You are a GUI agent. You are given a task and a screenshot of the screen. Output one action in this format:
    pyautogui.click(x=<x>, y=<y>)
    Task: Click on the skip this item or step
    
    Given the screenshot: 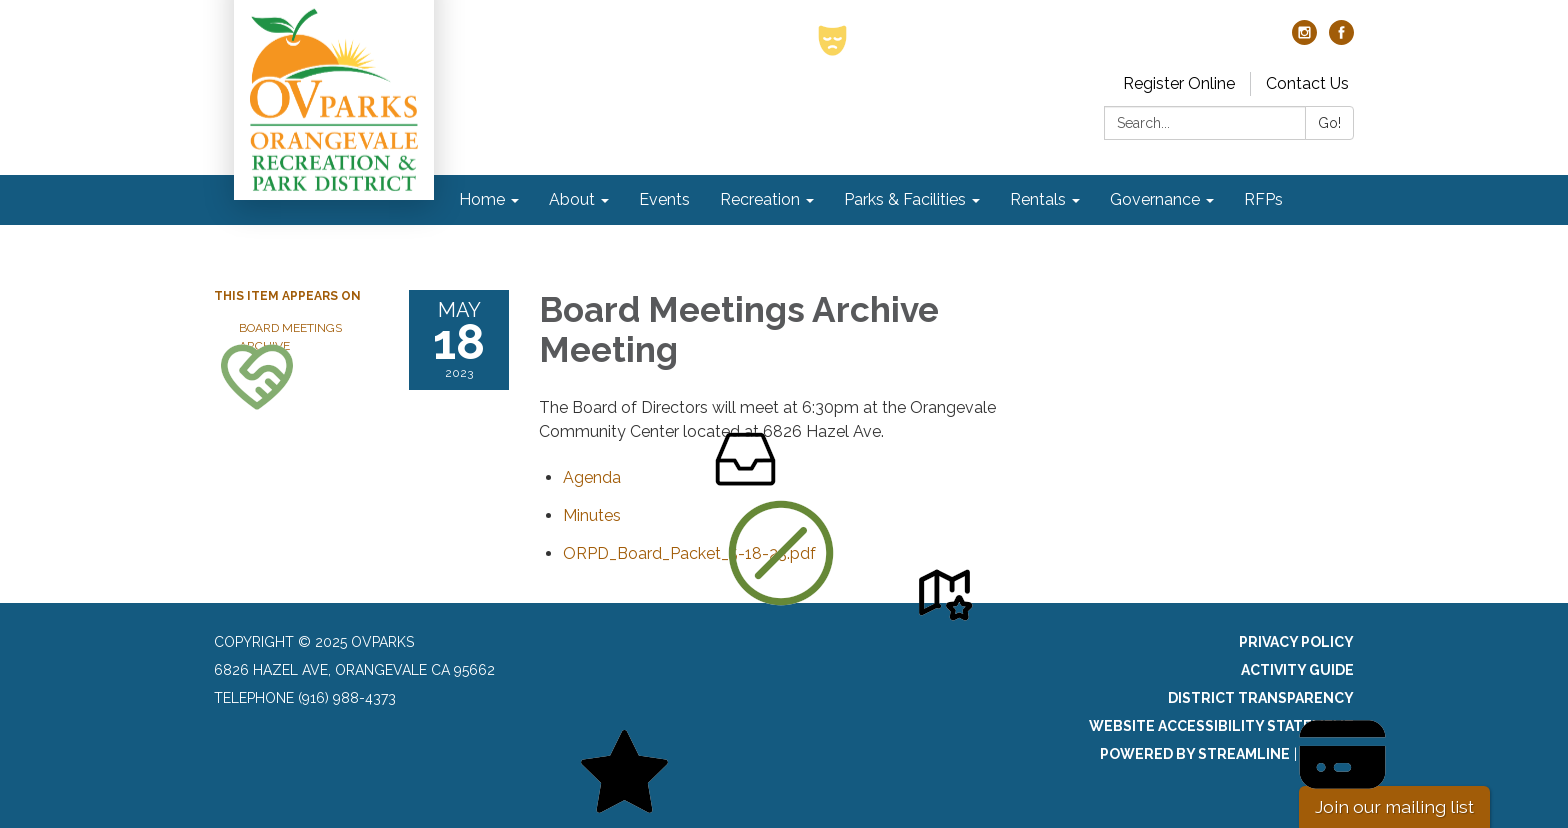 What is the action you would take?
    pyautogui.click(x=781, y=553)
    